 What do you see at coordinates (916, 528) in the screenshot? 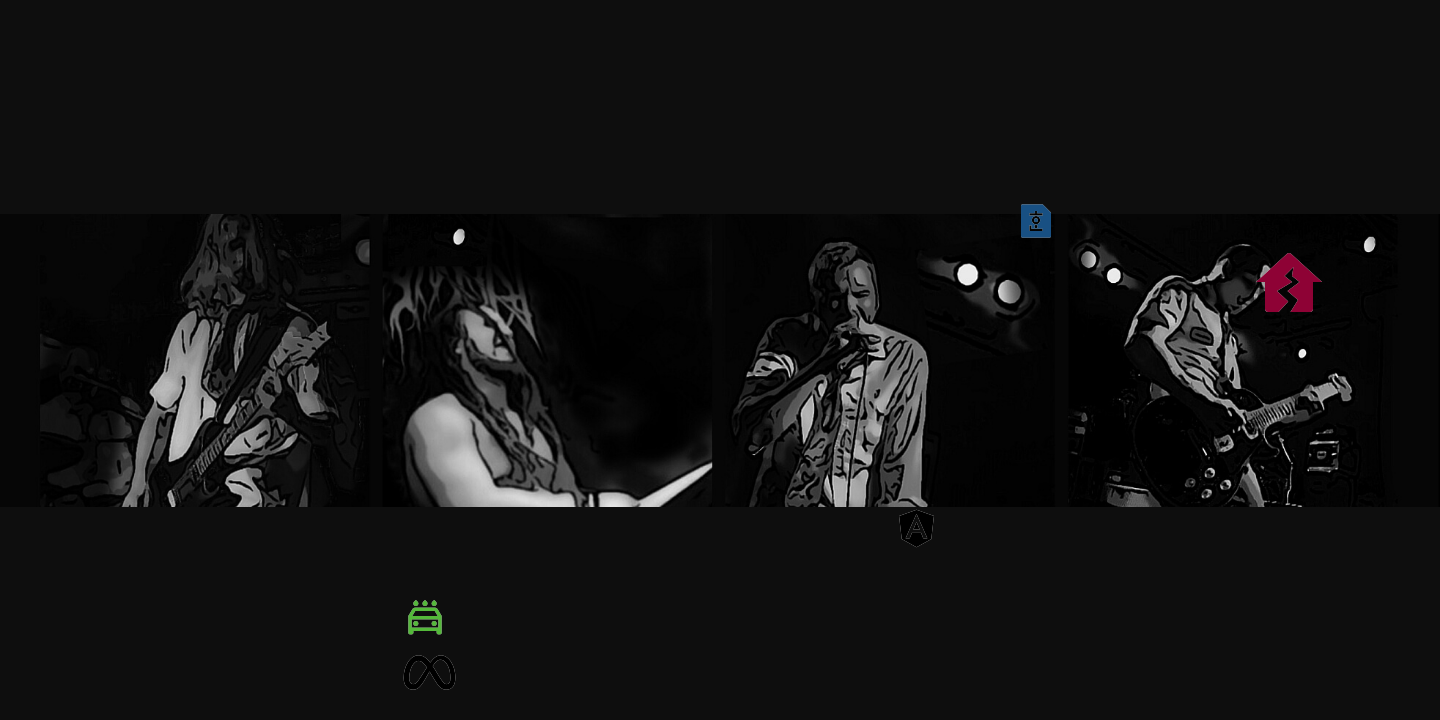
I see `AngularJS framework logo` at bounding box center [916, 528].